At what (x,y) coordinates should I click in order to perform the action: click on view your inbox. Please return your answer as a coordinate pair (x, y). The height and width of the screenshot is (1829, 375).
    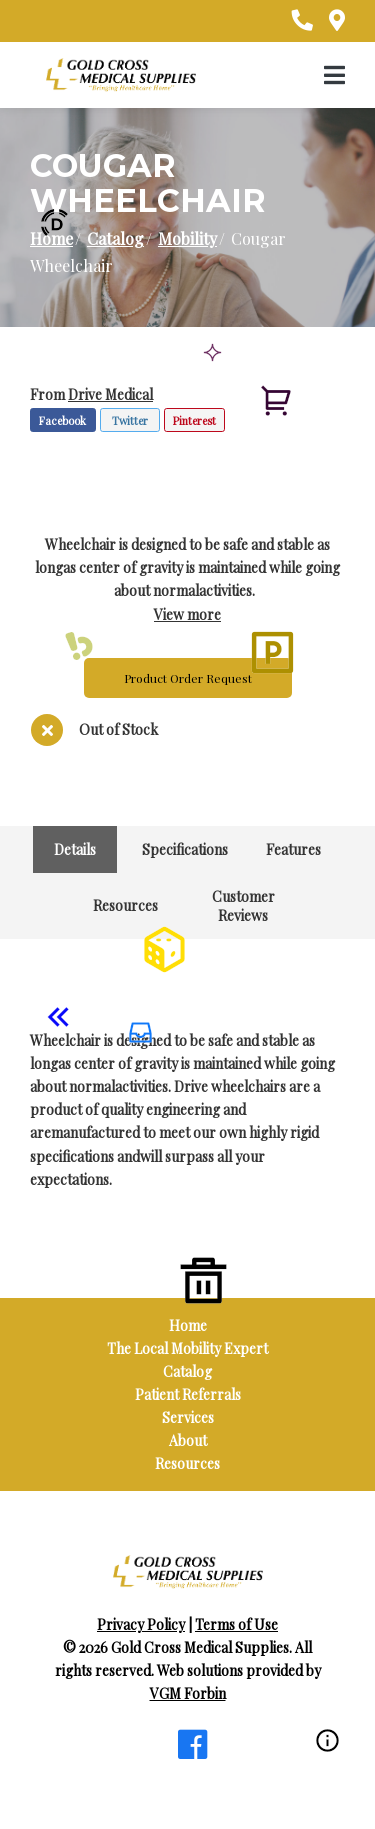
    Looking at the image, I should click on (140, 1032).